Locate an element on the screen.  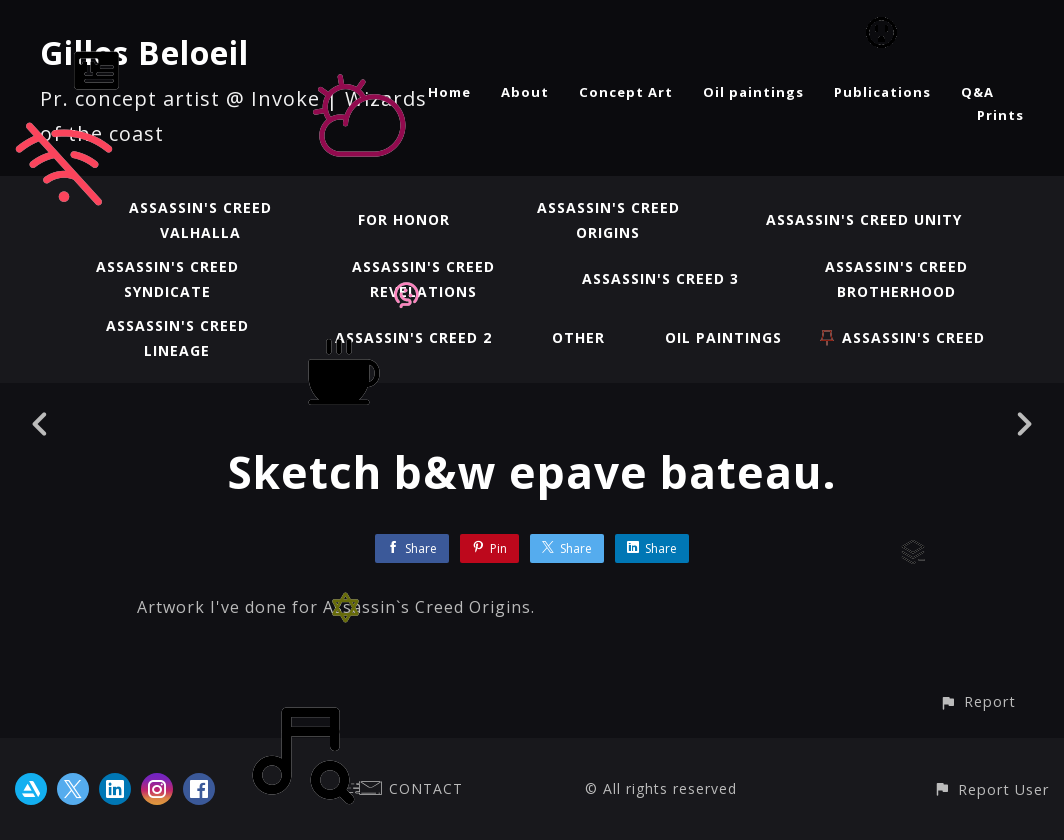
pin an item to keep it visible is located at coordinates (827, 337).